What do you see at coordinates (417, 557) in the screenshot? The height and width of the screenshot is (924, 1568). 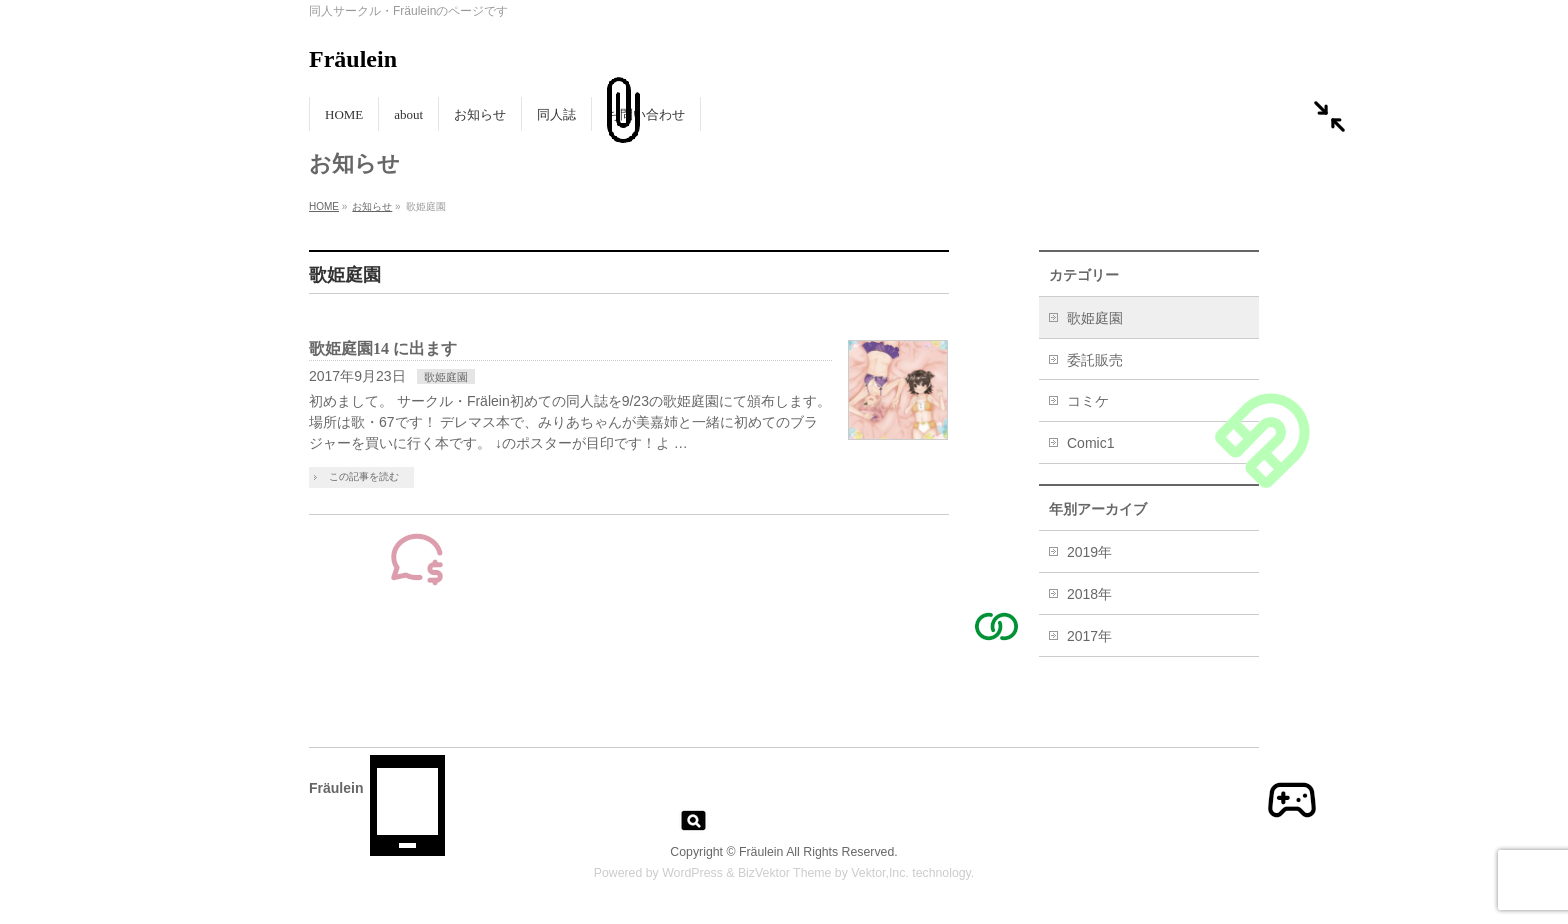 I see `send or receive payment messages` at bounding box center [417, 557].